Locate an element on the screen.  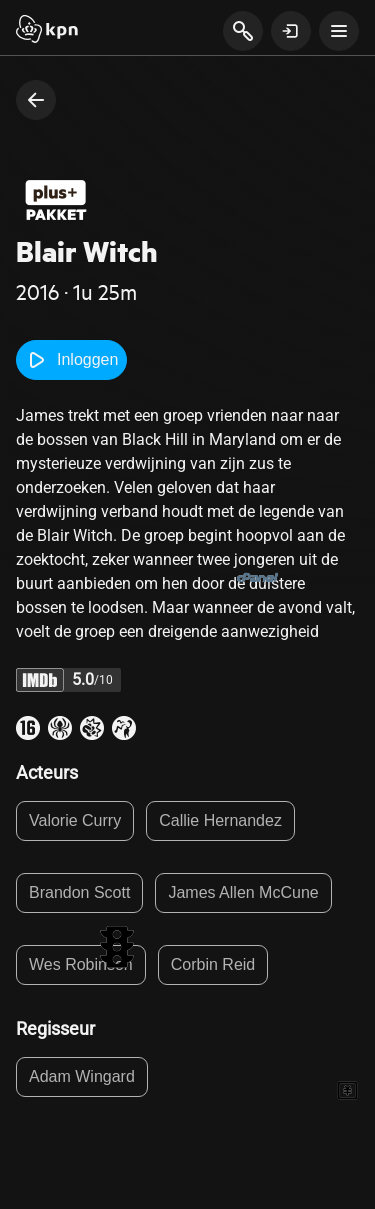
access Chinese yuan payment options is located at coordinates (347, 1090).